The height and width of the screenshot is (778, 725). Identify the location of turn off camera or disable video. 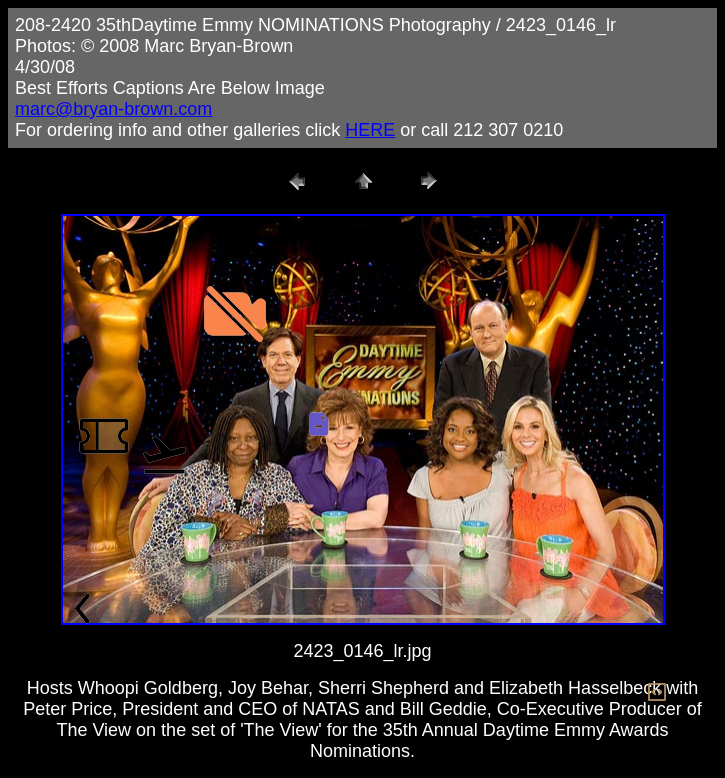
(235, 314).